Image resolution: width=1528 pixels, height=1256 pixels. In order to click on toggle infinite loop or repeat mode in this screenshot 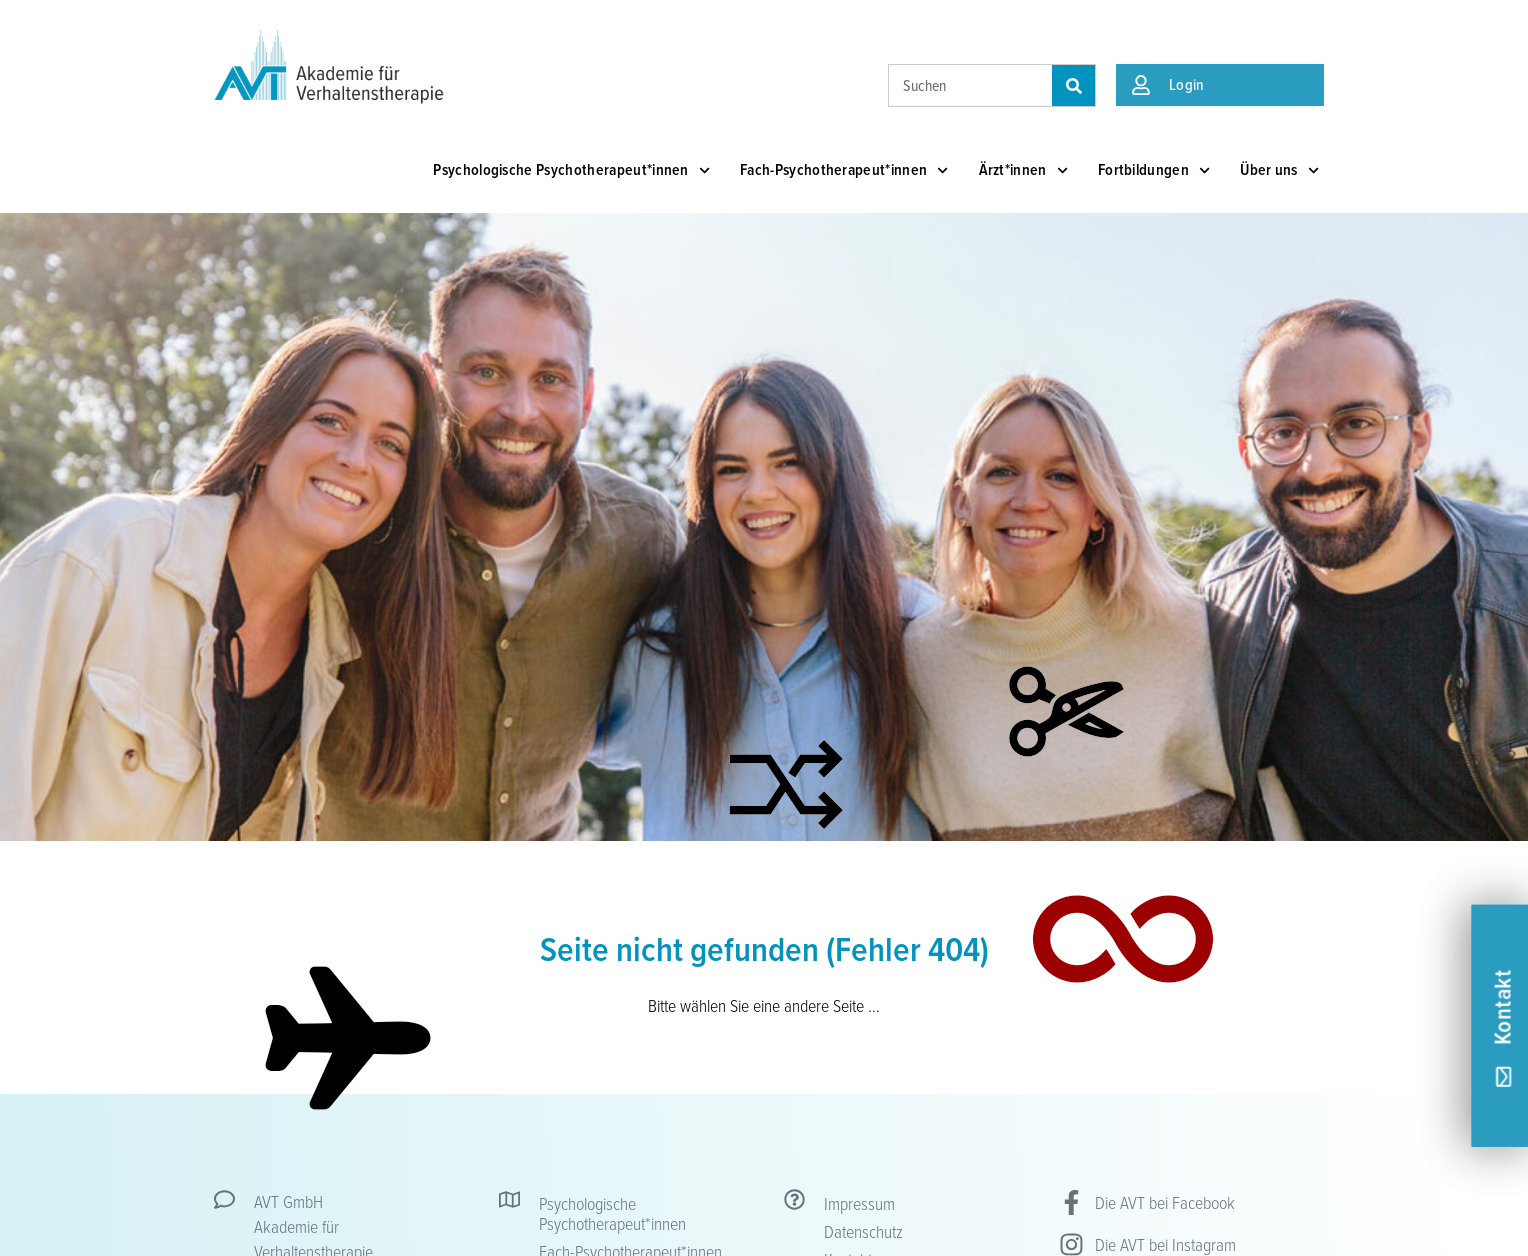, I will do `click(1123, 939)`.